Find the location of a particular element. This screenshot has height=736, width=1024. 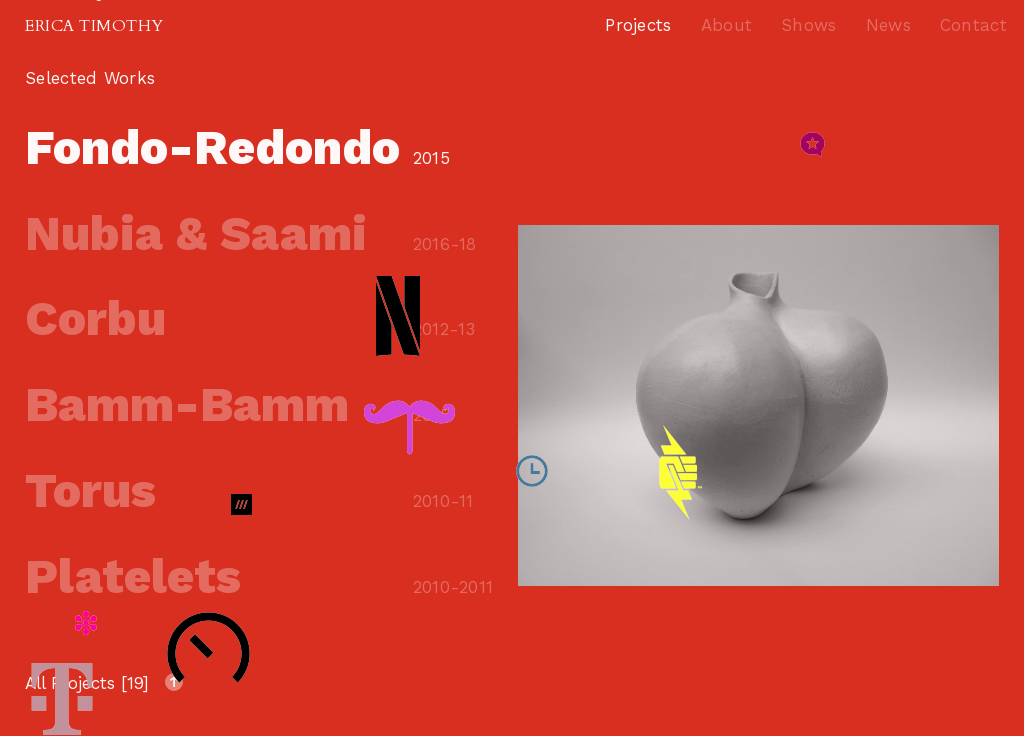

open Netflix app is located at coordinates (398, 316).